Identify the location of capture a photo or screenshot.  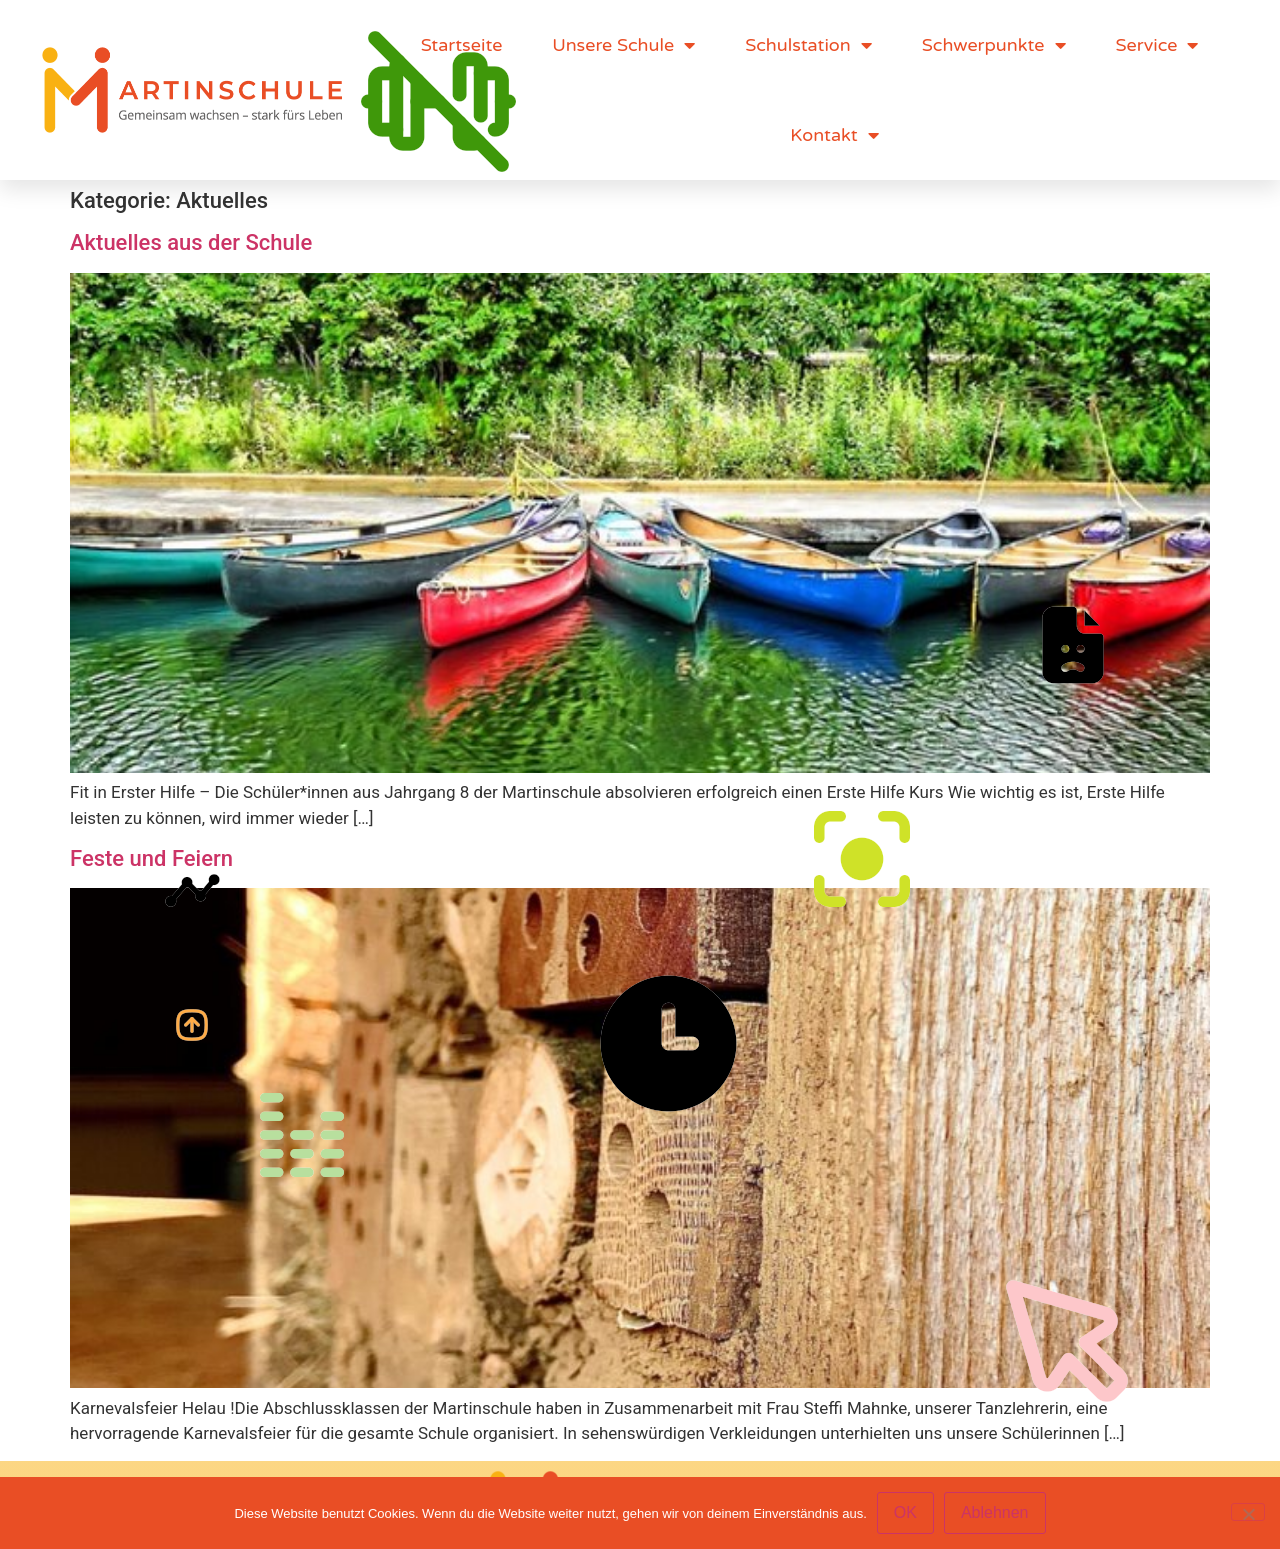
(862, 859).